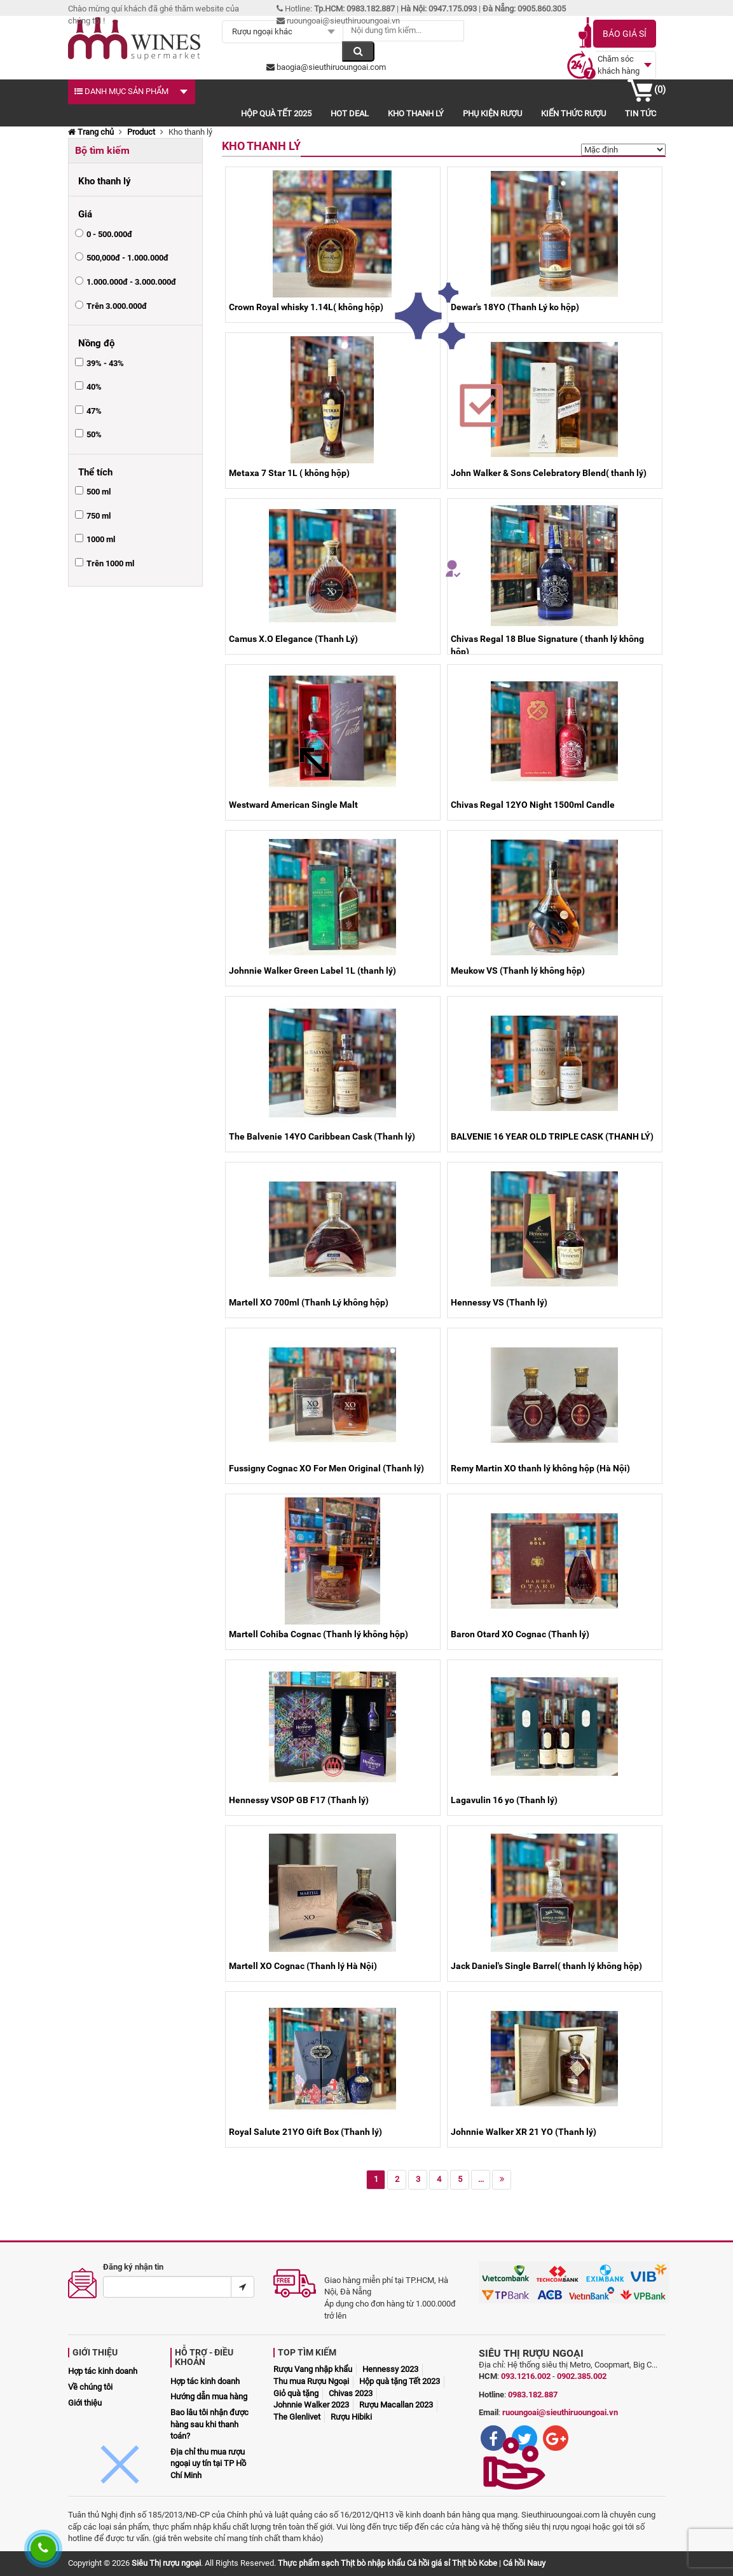  Describe the element at coordinates (514, 2465) in the screenshot. I see `make a payment or tip` at that location.